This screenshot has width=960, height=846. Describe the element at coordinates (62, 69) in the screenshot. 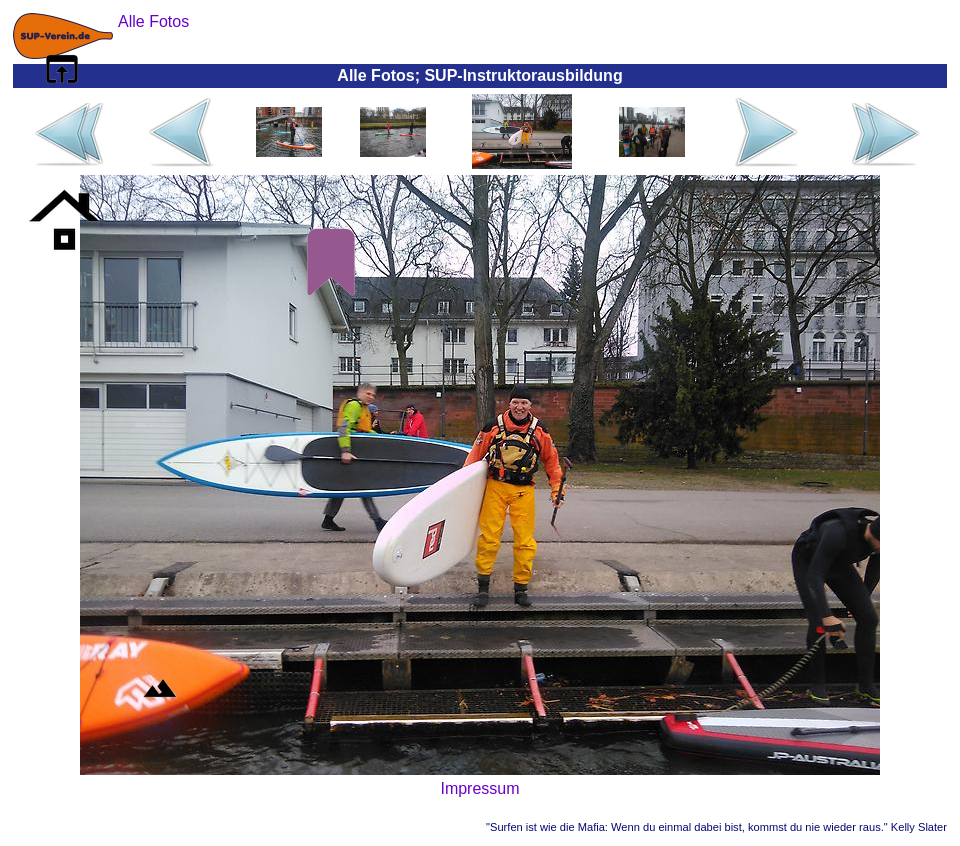

I see `open link in browser` at that location.